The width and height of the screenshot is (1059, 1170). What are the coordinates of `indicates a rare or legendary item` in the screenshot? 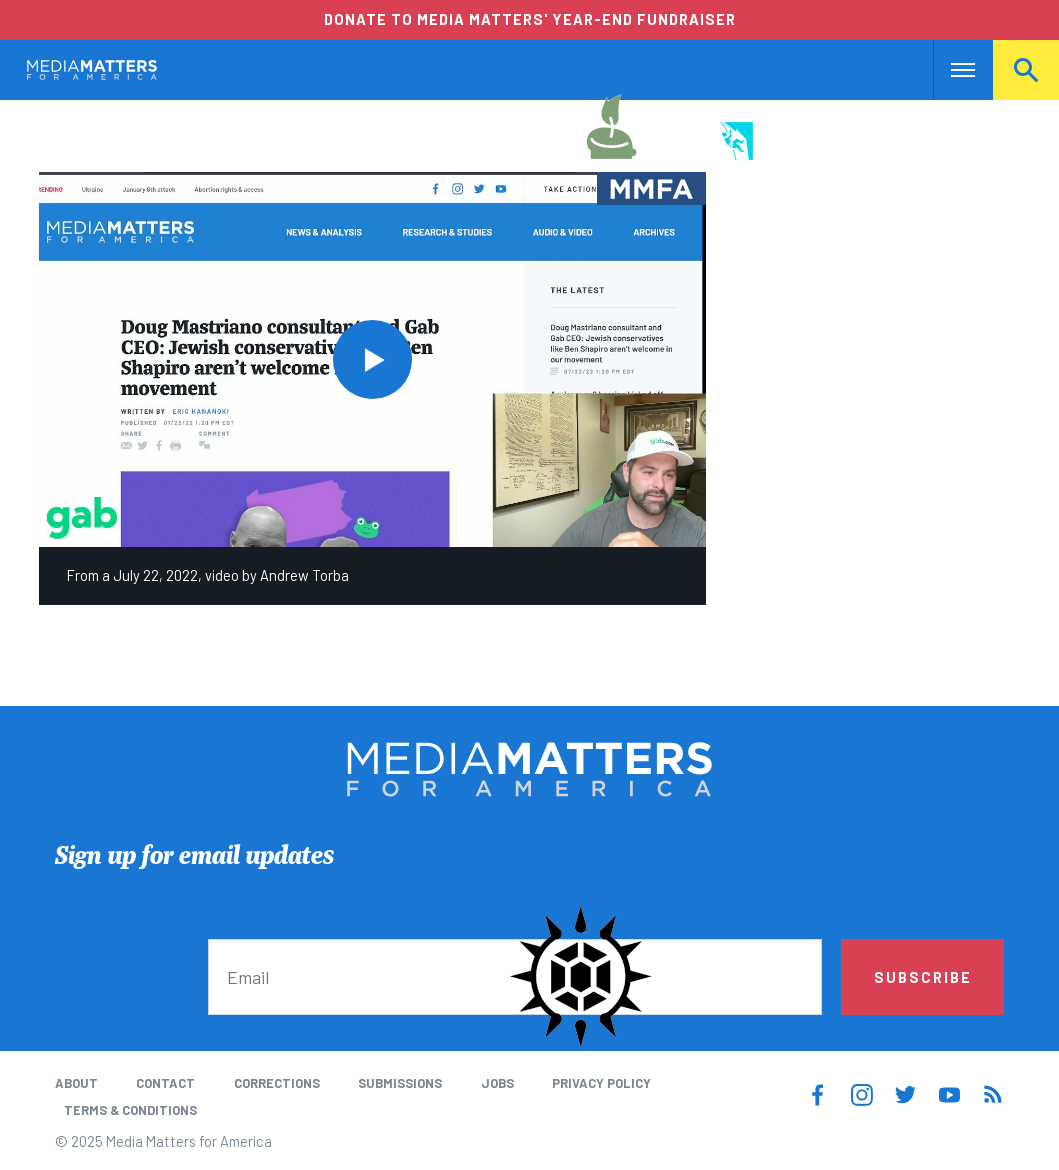 It's located at (580, 976).